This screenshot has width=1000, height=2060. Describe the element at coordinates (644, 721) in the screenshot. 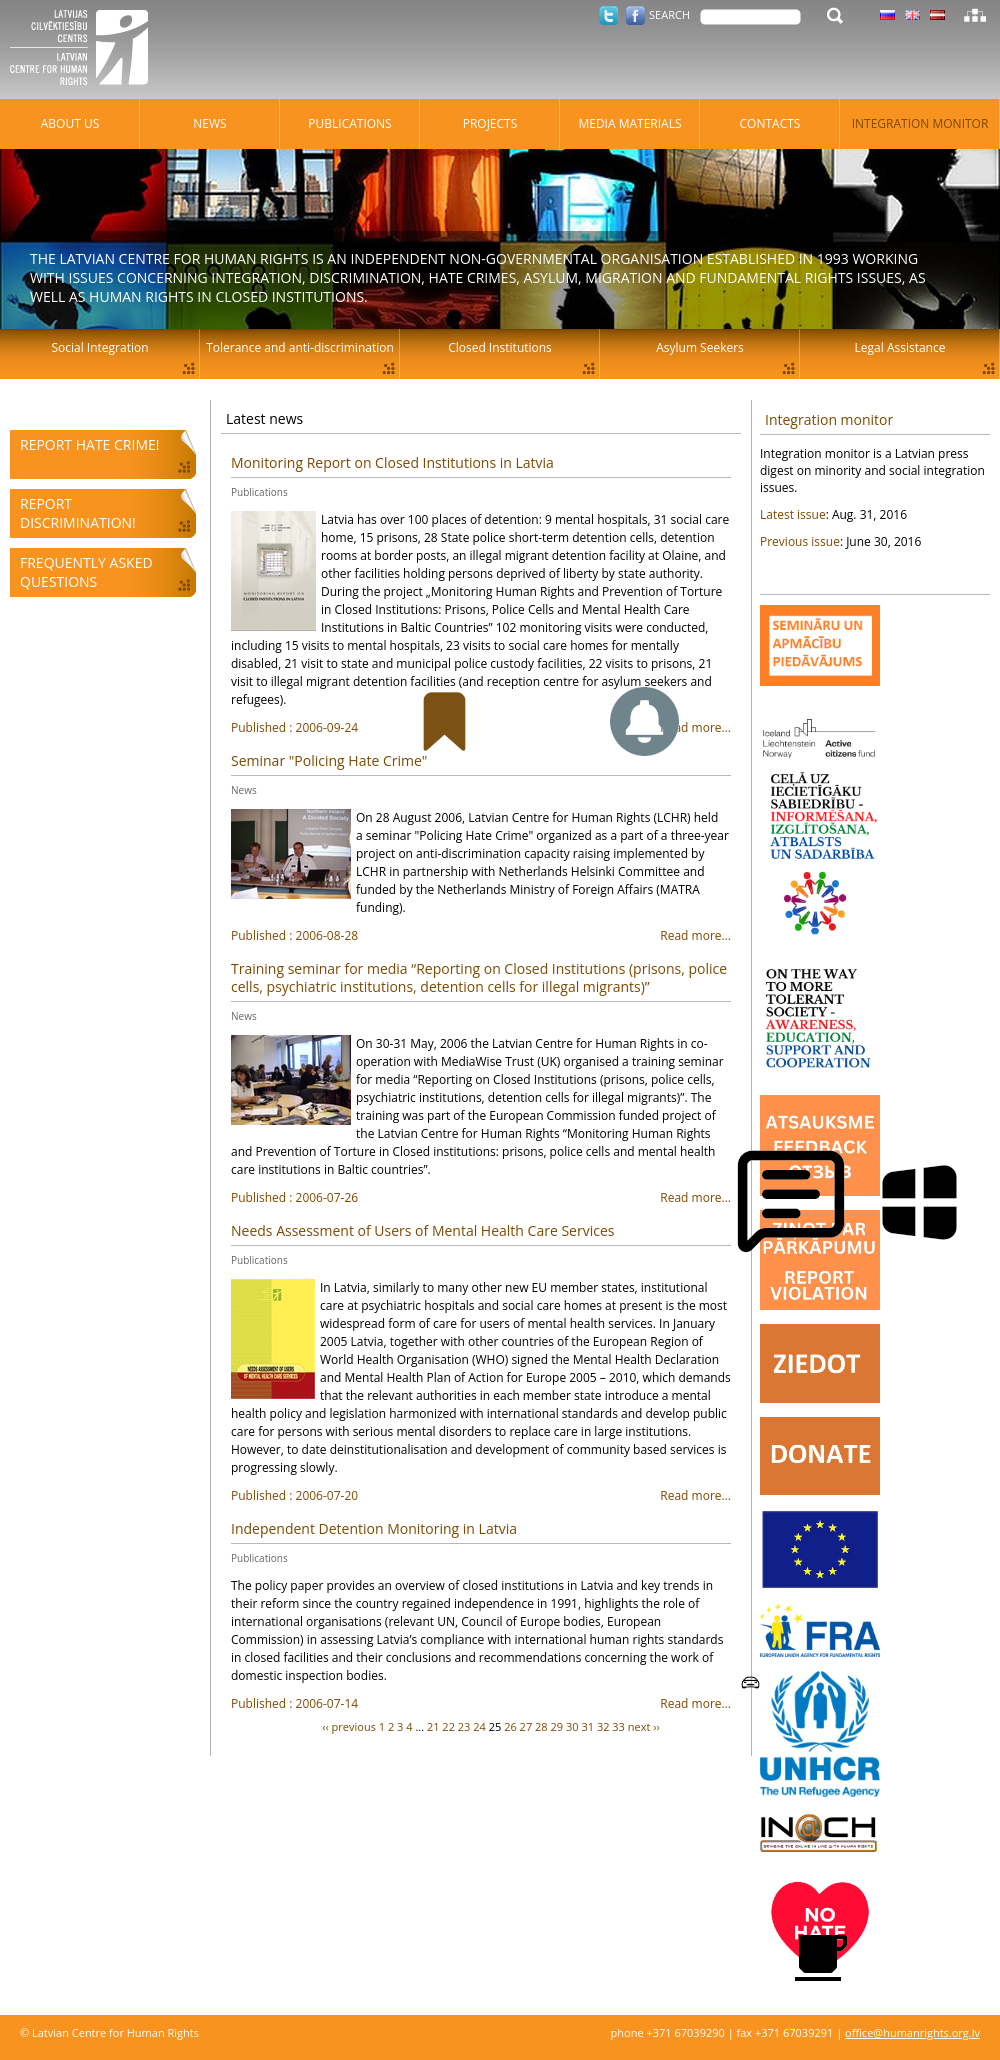

I see `view notifications` at that location.